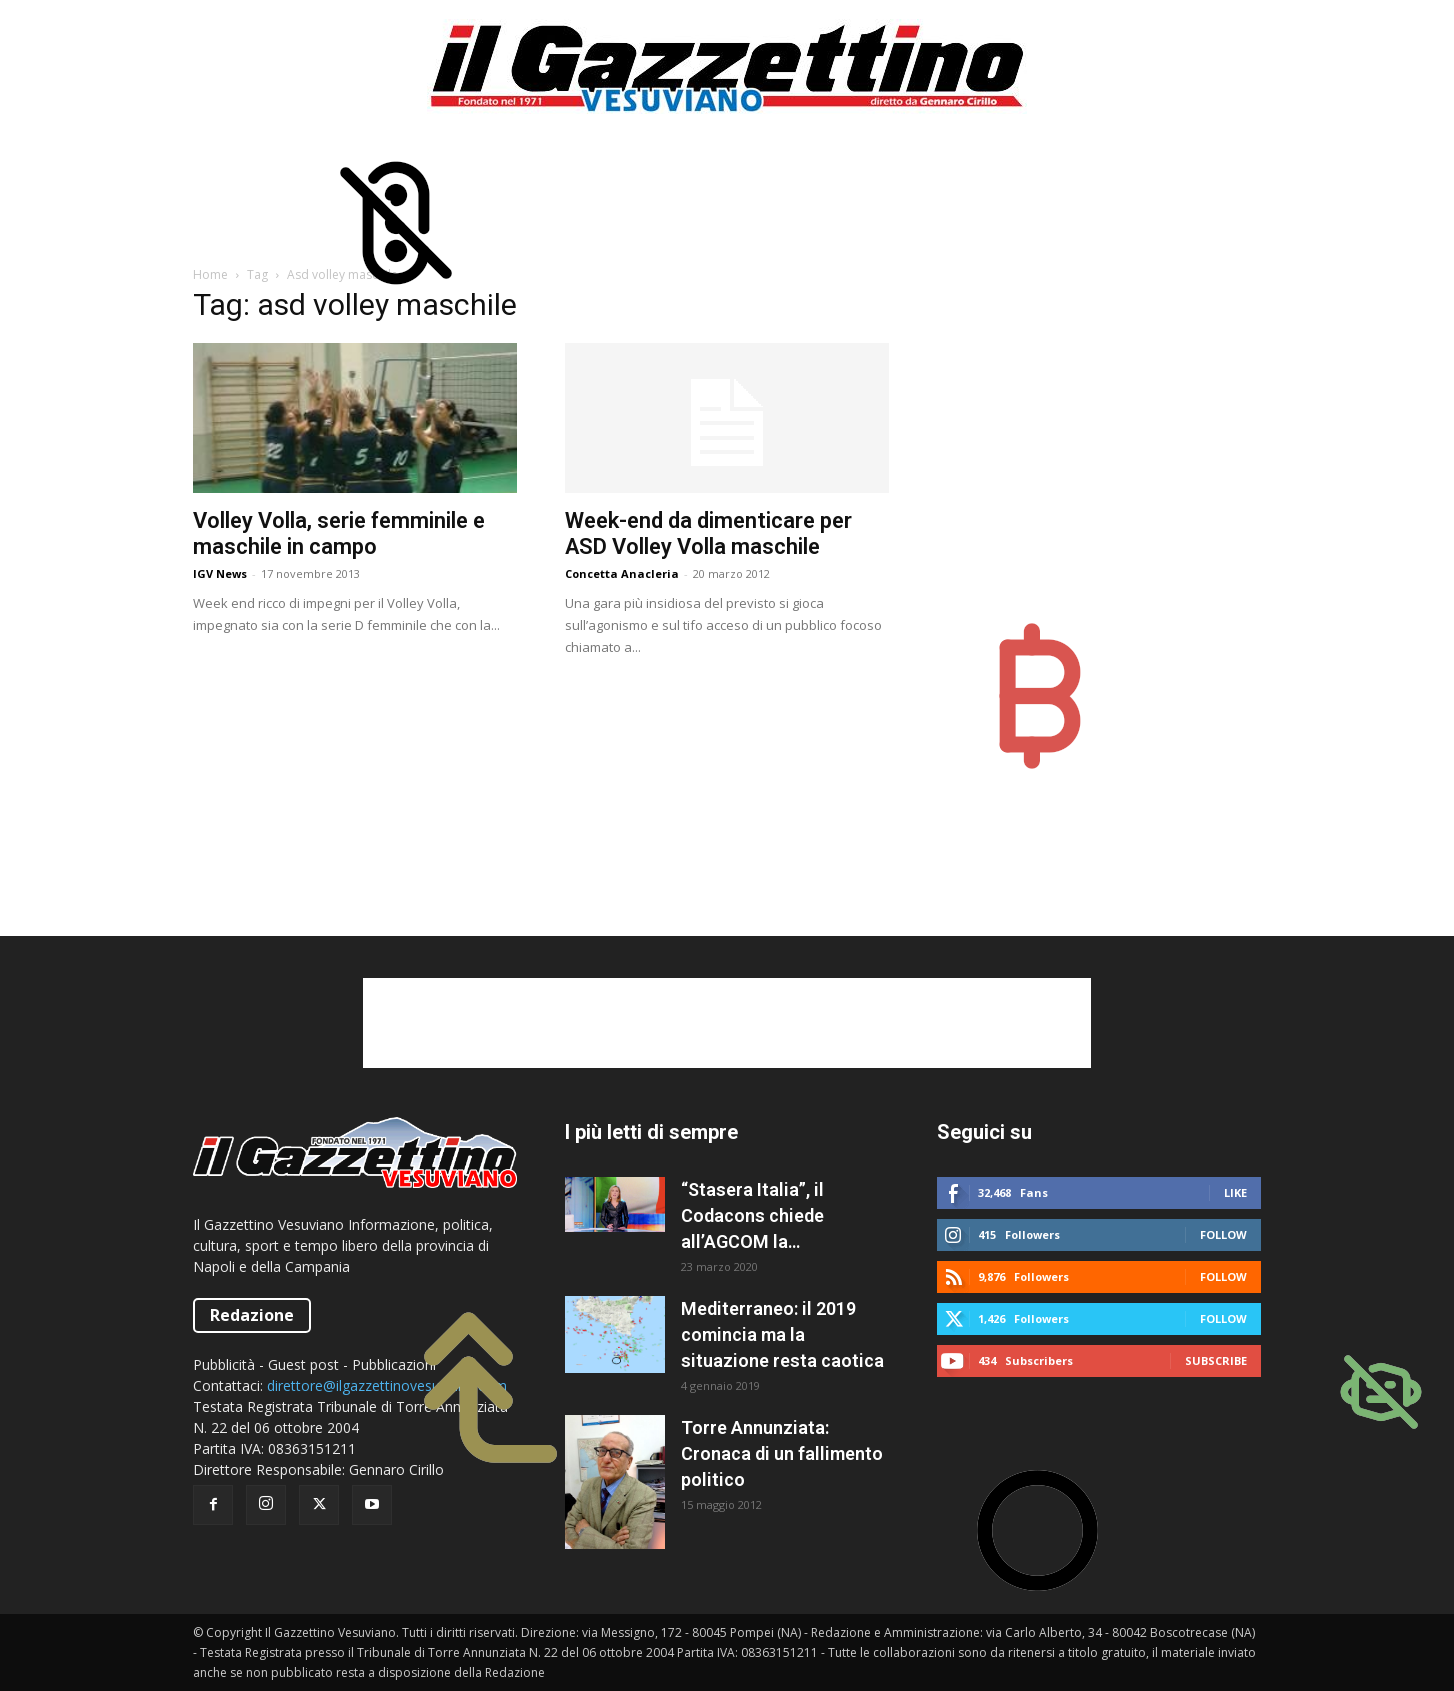 The width and height of the screenshot is (1454, 1691). I want to click on face mask not required, so click(1381, 1392).